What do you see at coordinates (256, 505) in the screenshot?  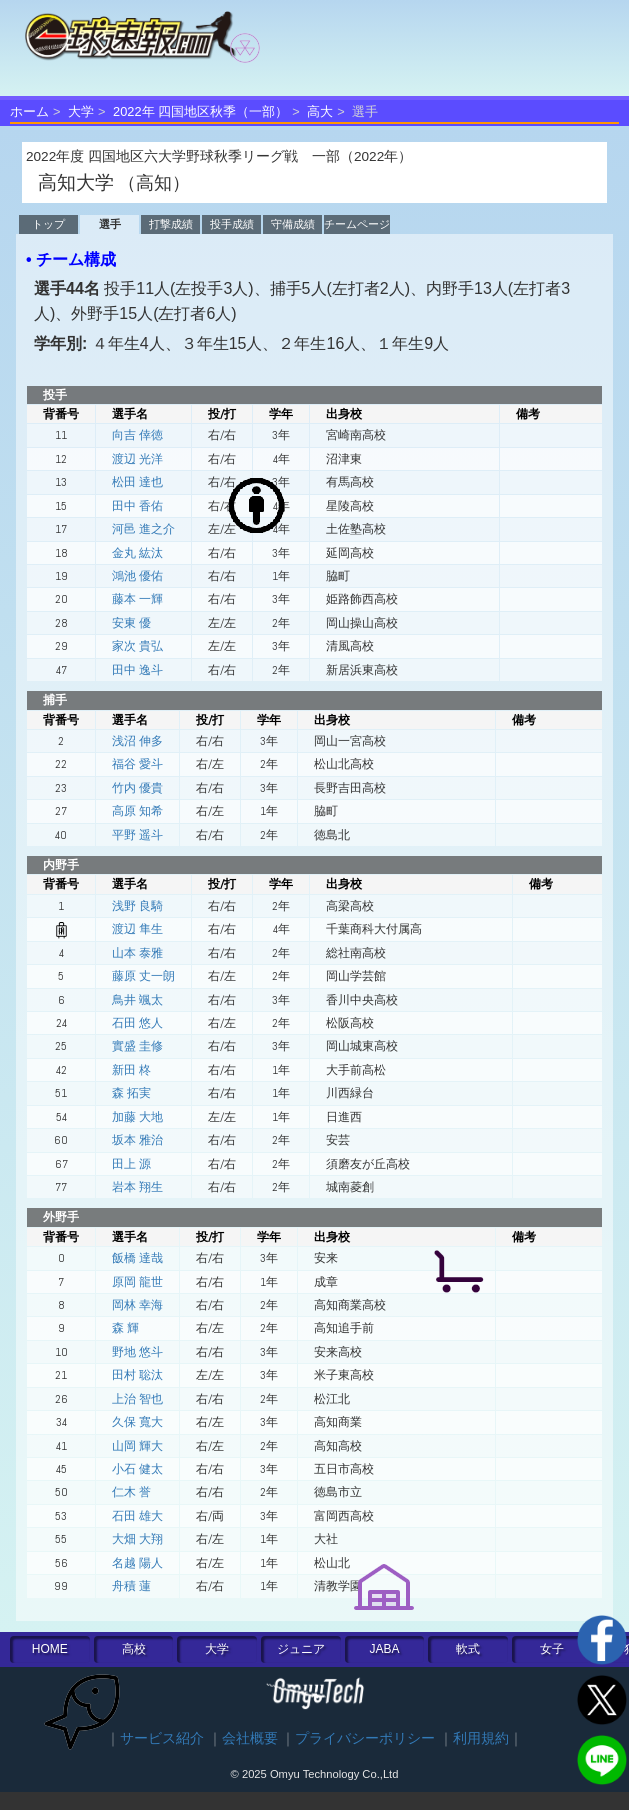 I see `view attribution or credits information` at bounding box center [256, 505].